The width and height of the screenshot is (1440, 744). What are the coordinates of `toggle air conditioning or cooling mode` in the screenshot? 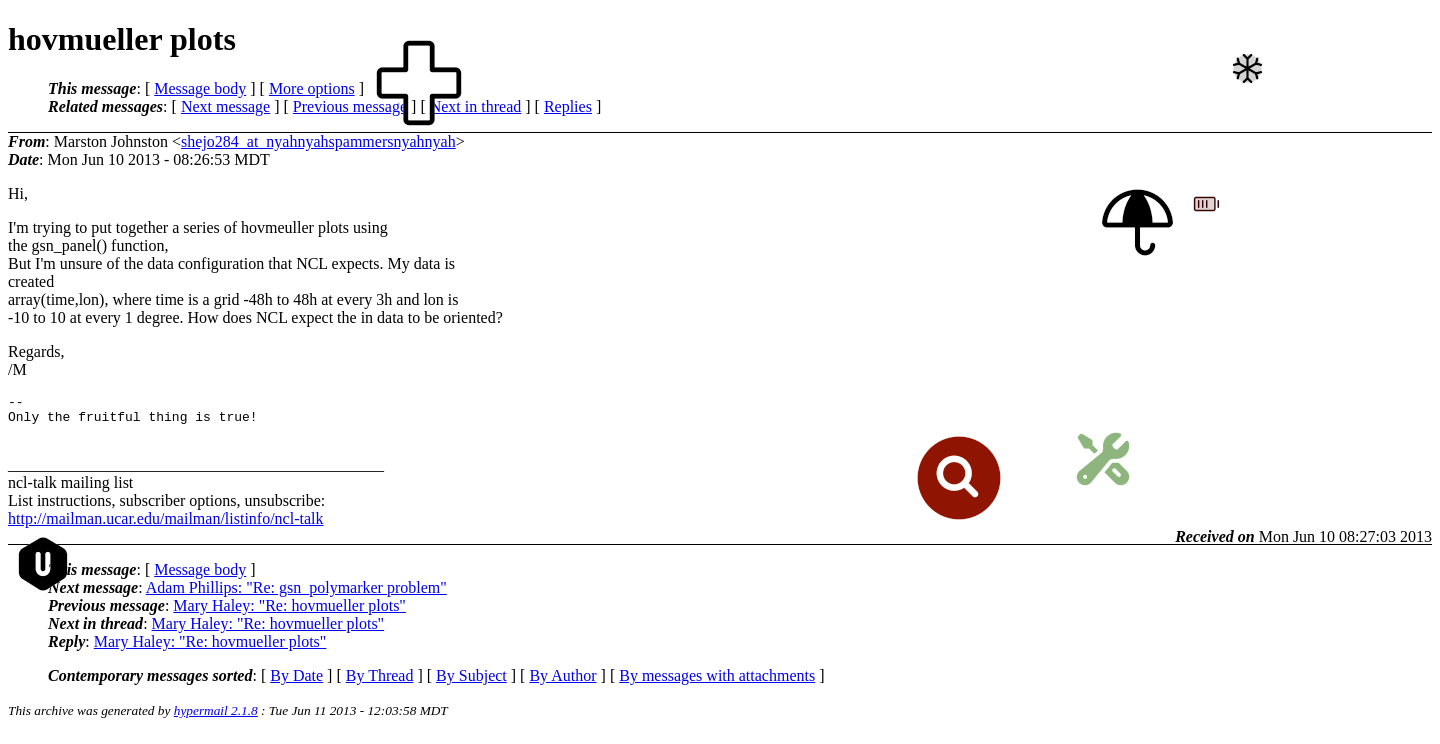 It's located at (1247, 68).